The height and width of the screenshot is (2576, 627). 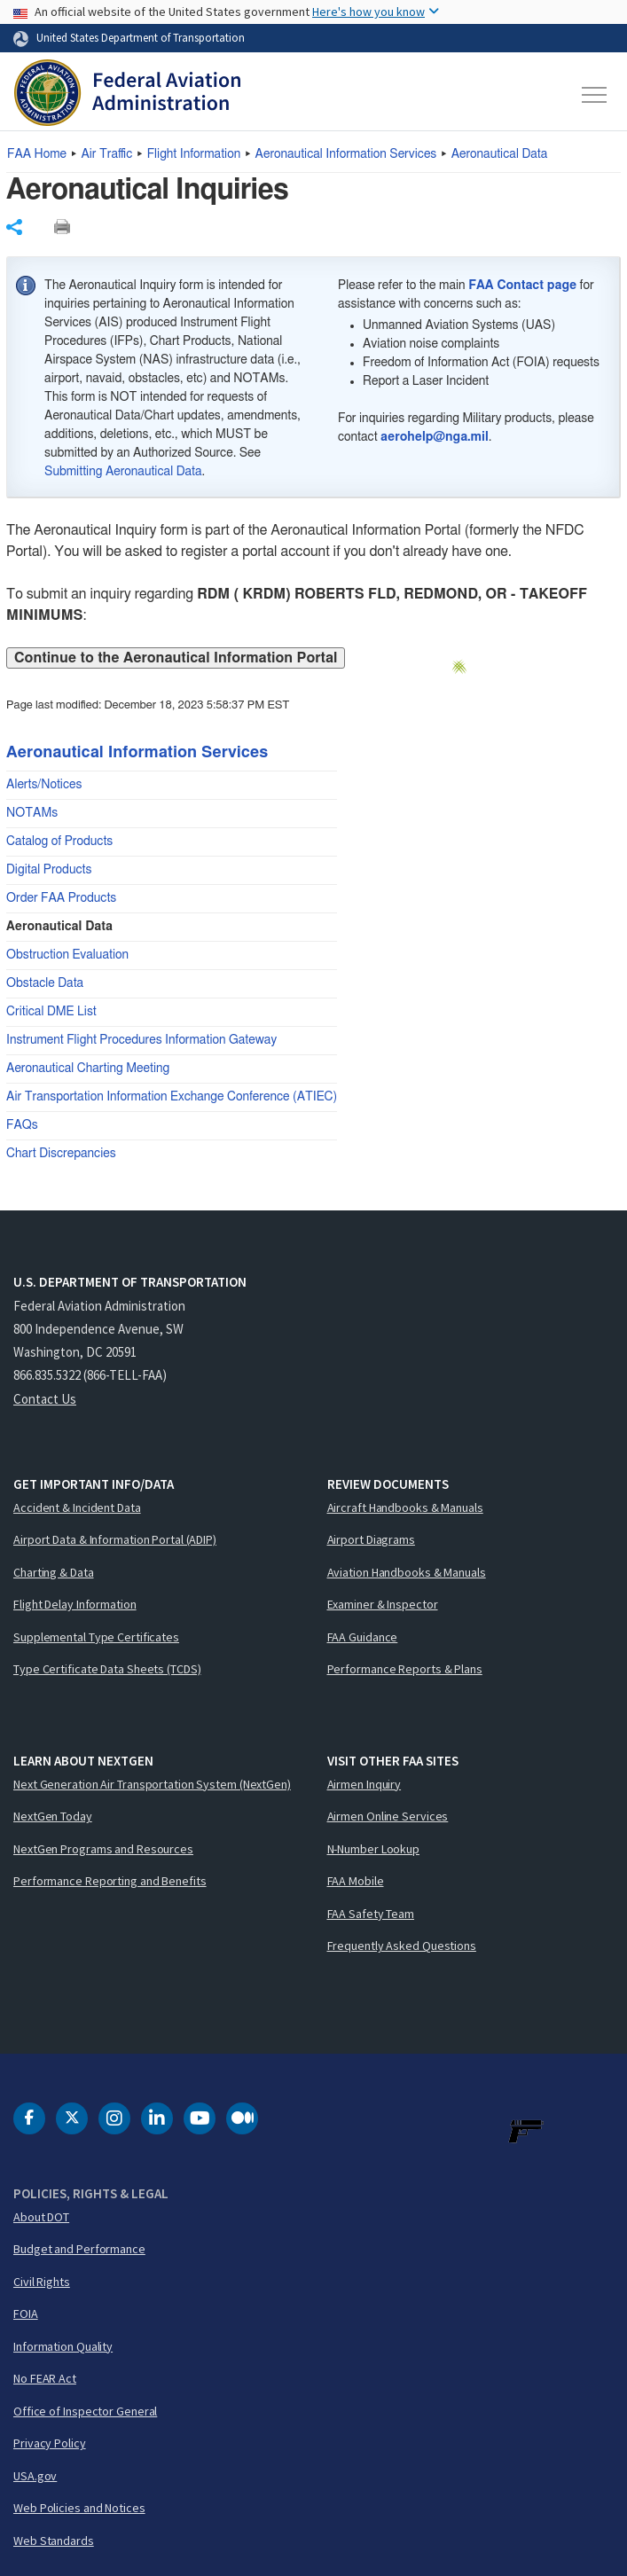 What do you see at coordinates (526, 2131) in the screenshot?
I see `access weapons or firearms in a game inventory` at bounding box center [526, 2131].